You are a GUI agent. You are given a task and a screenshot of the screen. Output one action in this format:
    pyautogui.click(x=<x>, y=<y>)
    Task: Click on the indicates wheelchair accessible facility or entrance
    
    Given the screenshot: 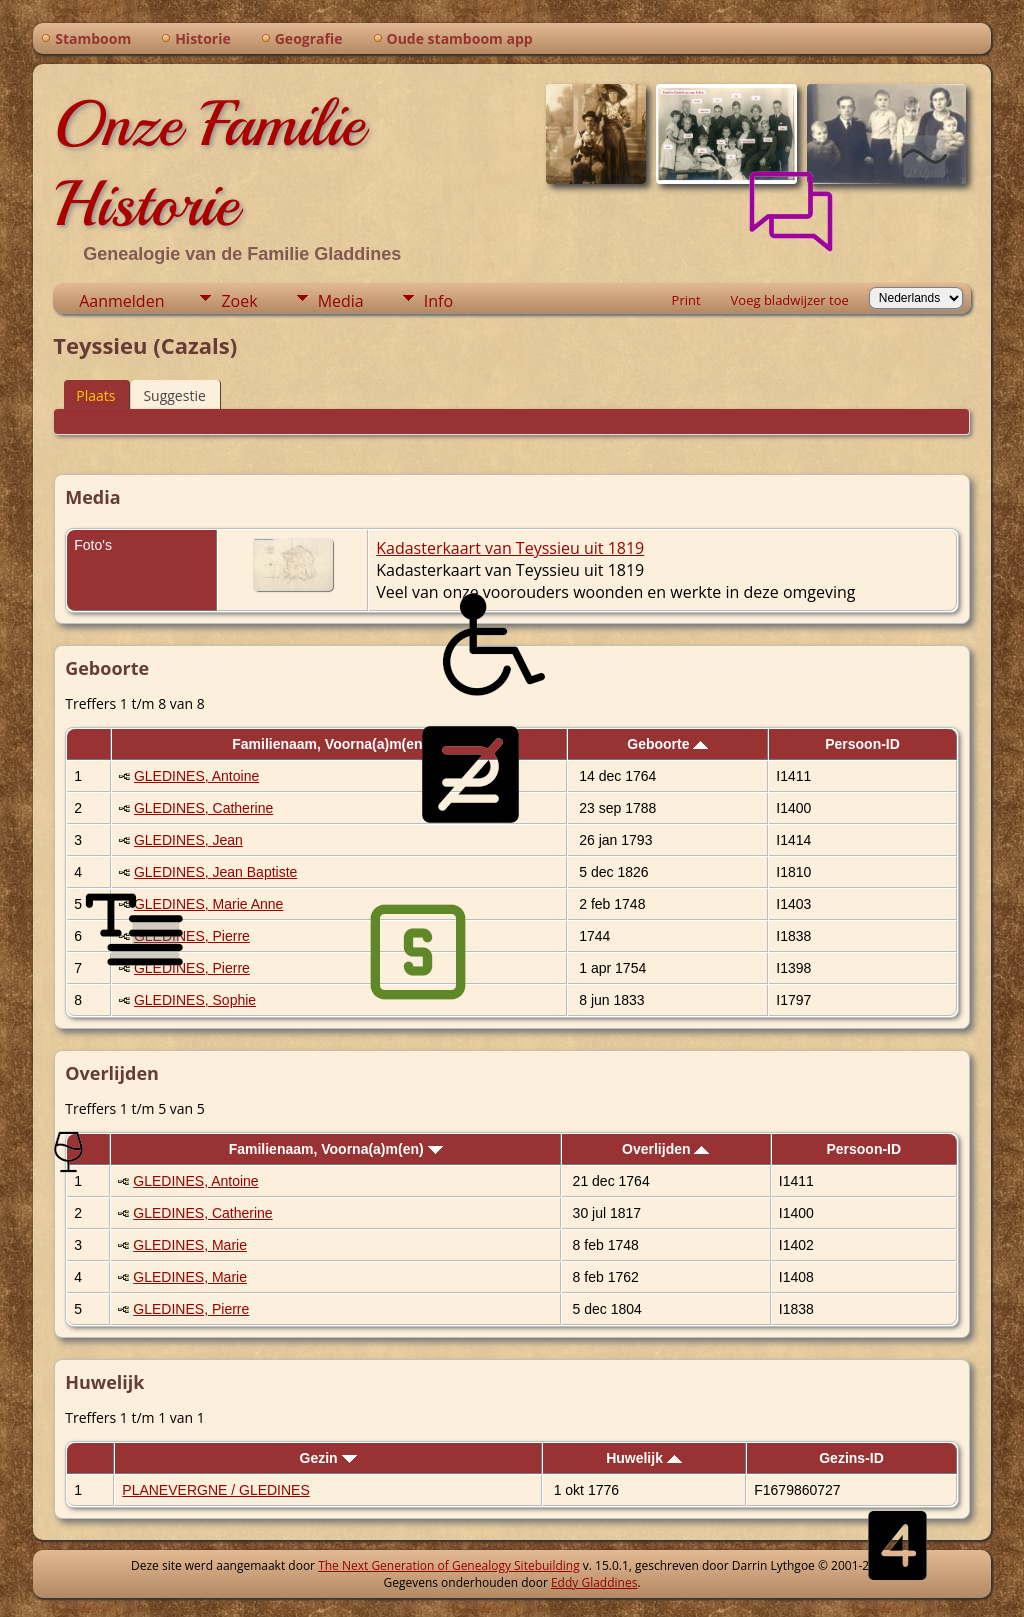 What is the action you would take?
    pyautogui.click(x=484, y=646)
    